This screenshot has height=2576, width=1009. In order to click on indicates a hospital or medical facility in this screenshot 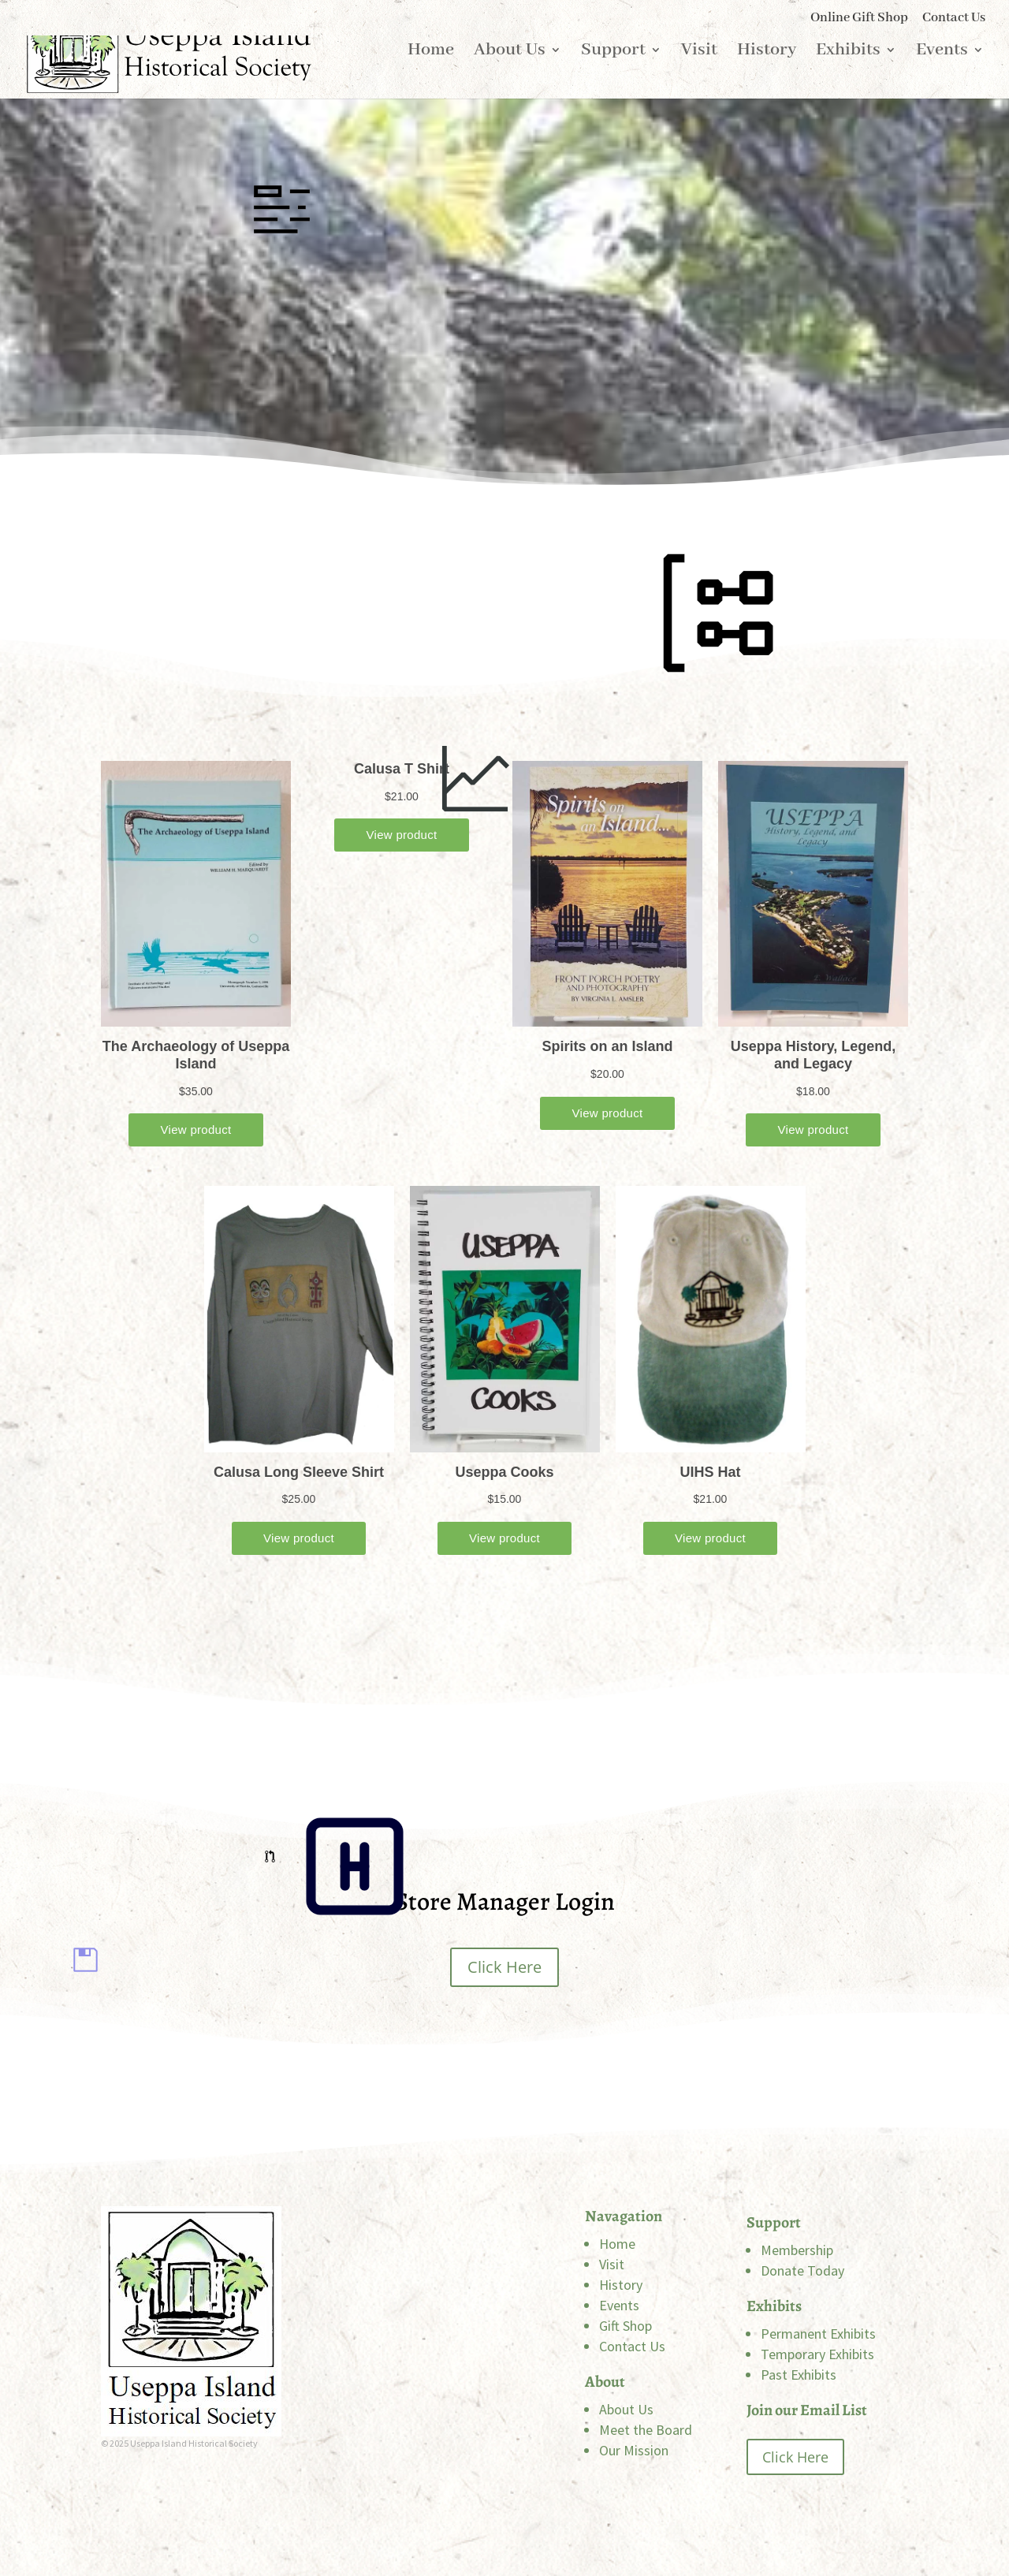, I will do `click(355, 1866)`.